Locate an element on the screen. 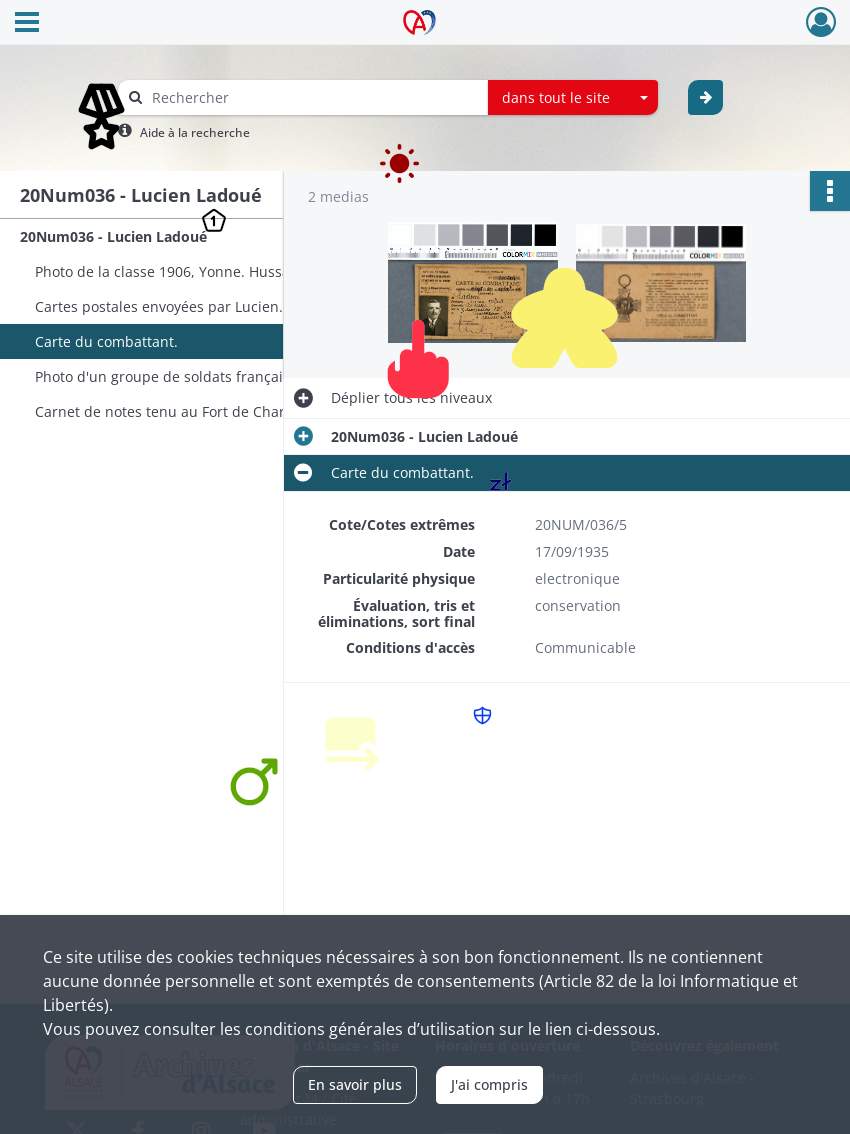  auto-fit content to the right edge is located at coordinates (350, 742).